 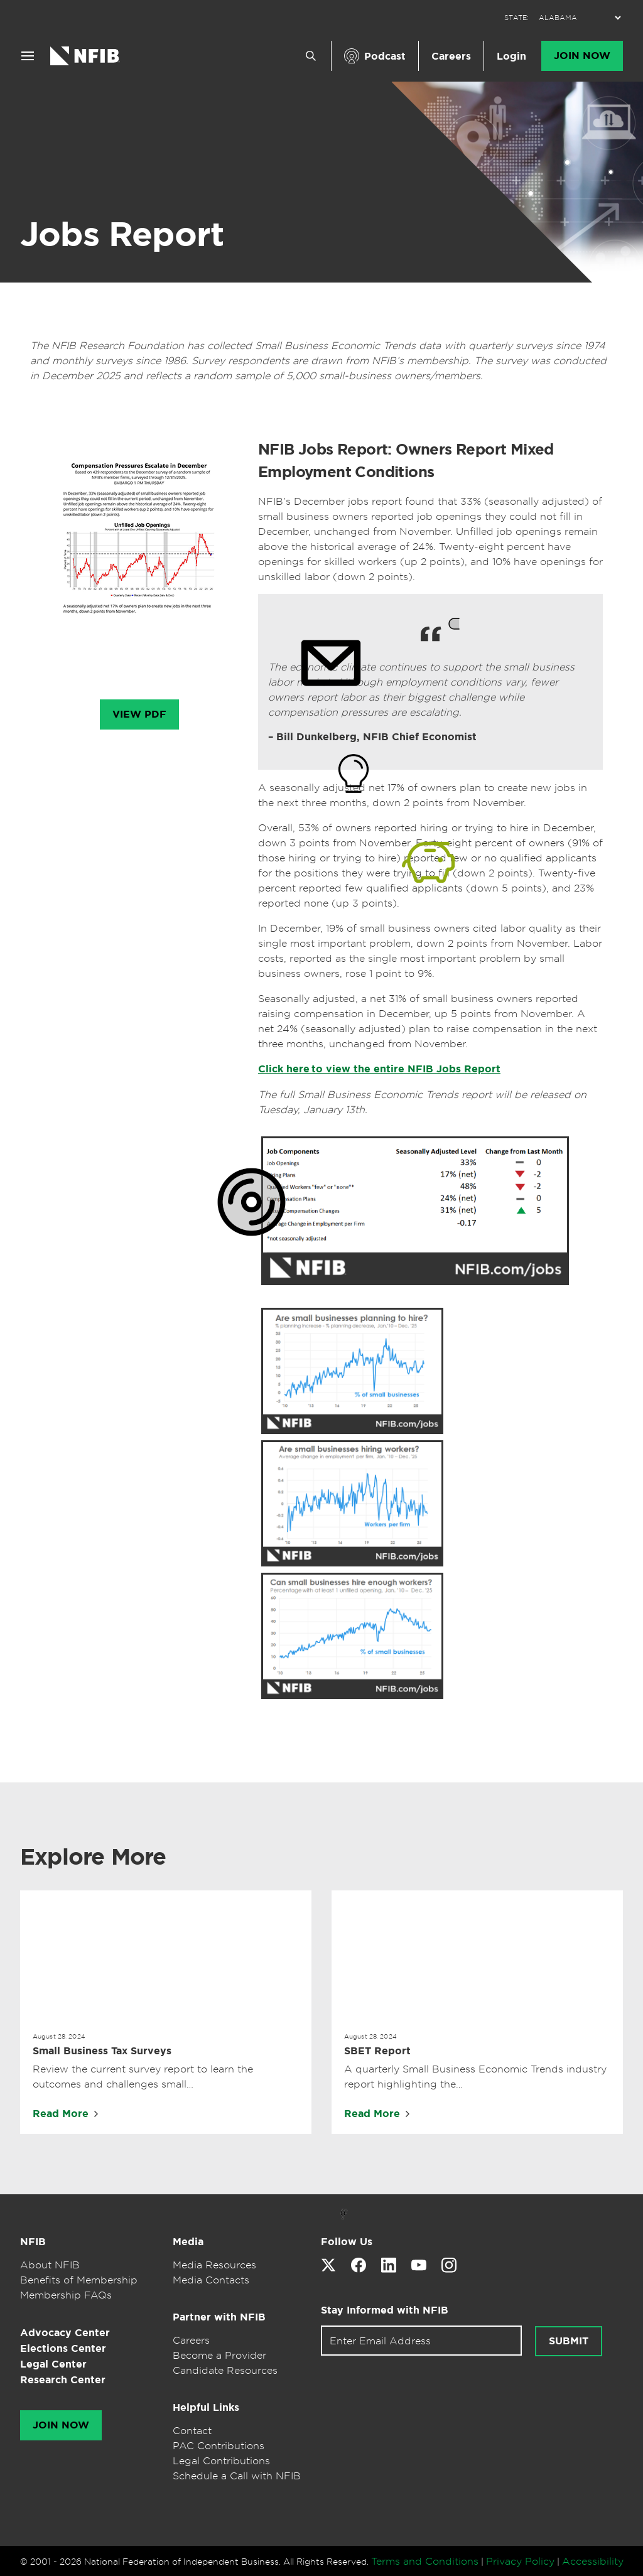 What do you see at coordinates (331, 663) in the screenshot?
I see `open your inbox or email` at bounding box center [331, 663].